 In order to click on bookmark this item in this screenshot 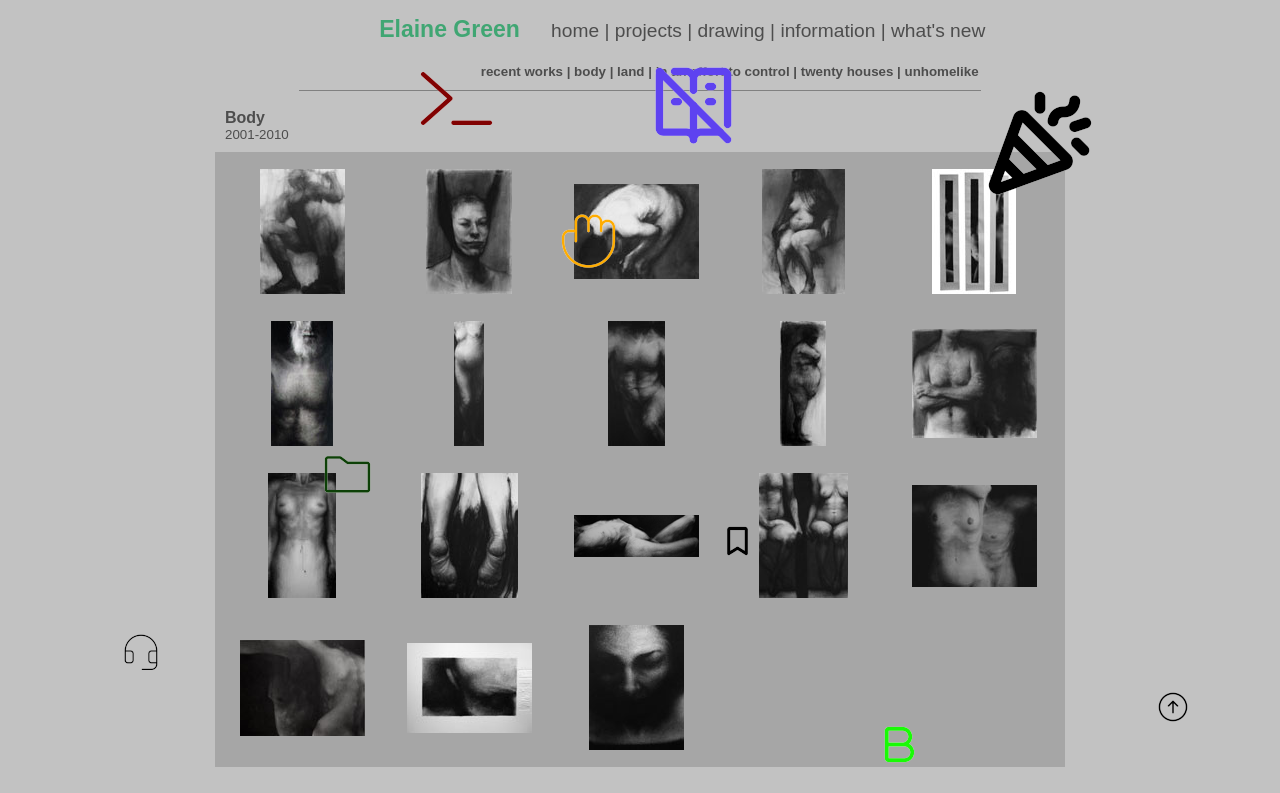, I will do `click(737, 540)`.